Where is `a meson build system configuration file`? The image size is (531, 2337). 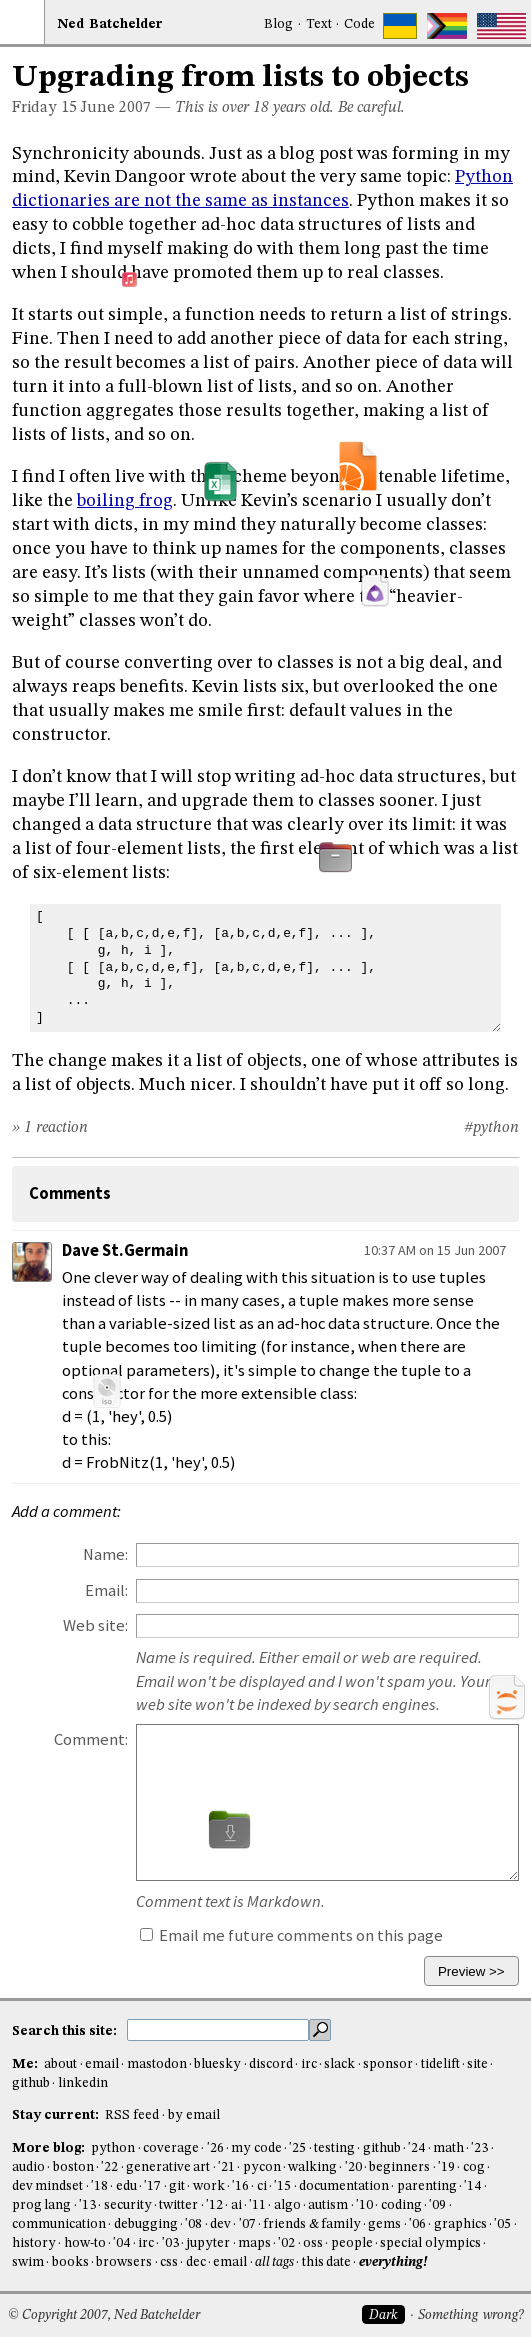
a meson build system configuration file is located at coordinates (375, 590).